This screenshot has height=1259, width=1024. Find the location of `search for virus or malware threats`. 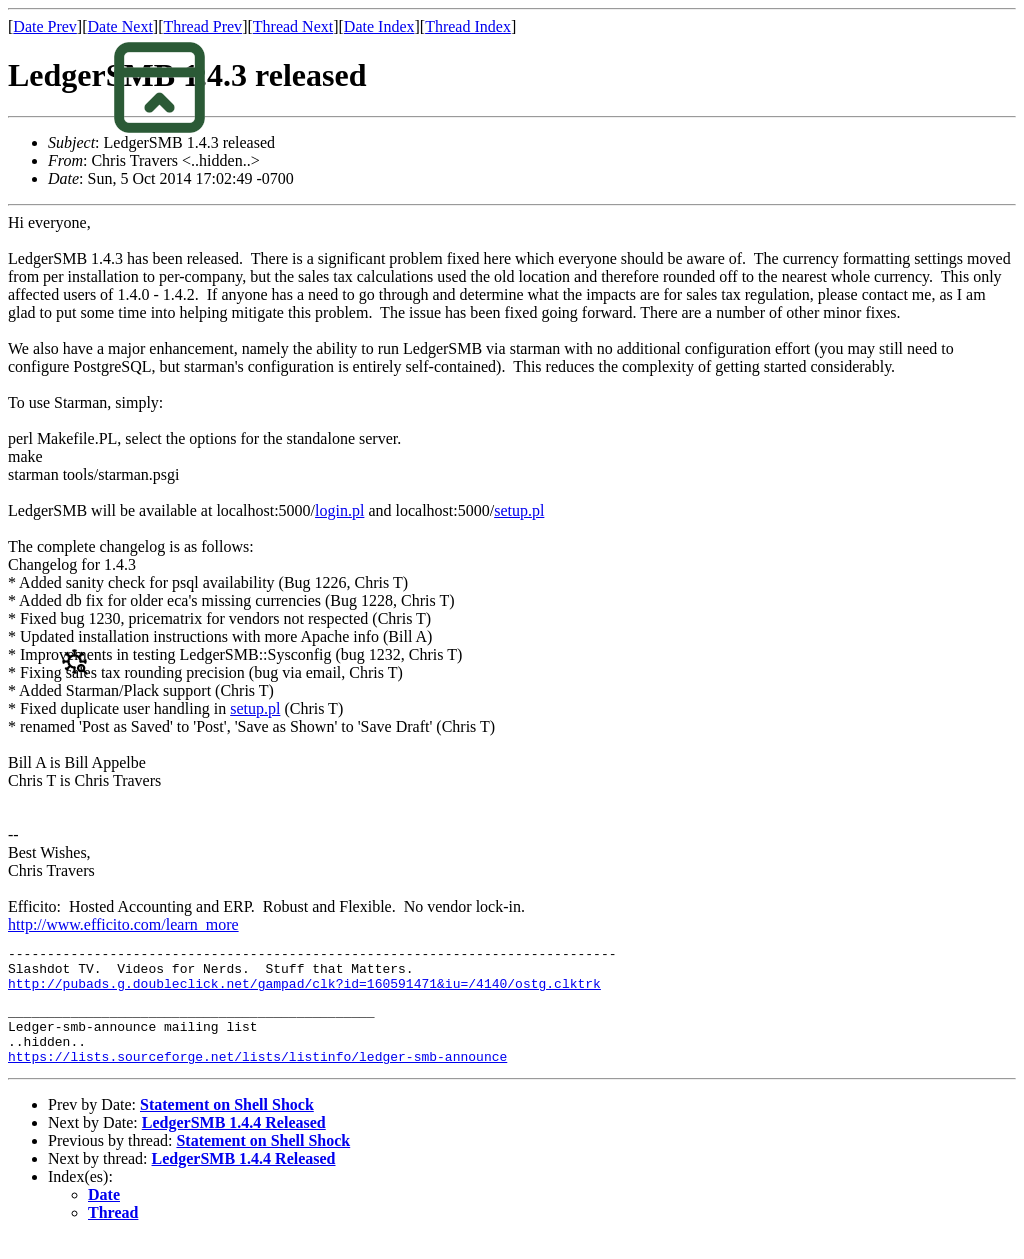

search for virus or malware threats is located at coordinates (74, 661).